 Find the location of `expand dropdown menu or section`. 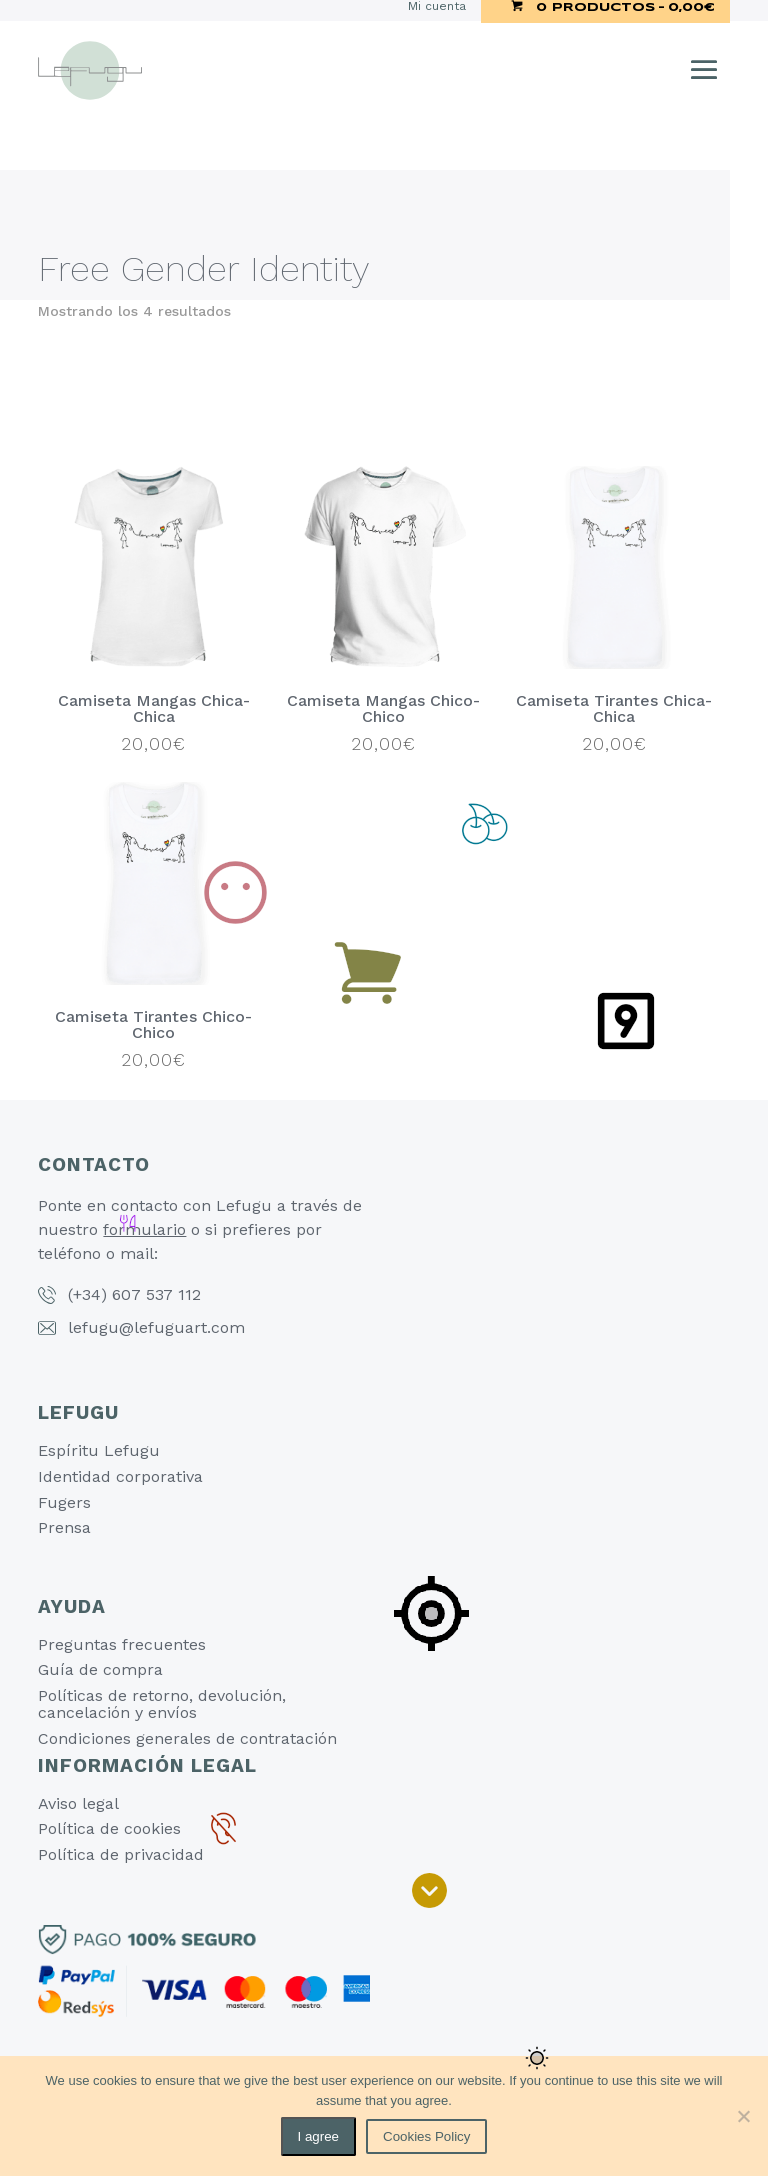

expand dropdown menu or section is located at coordinates (429, 1890).